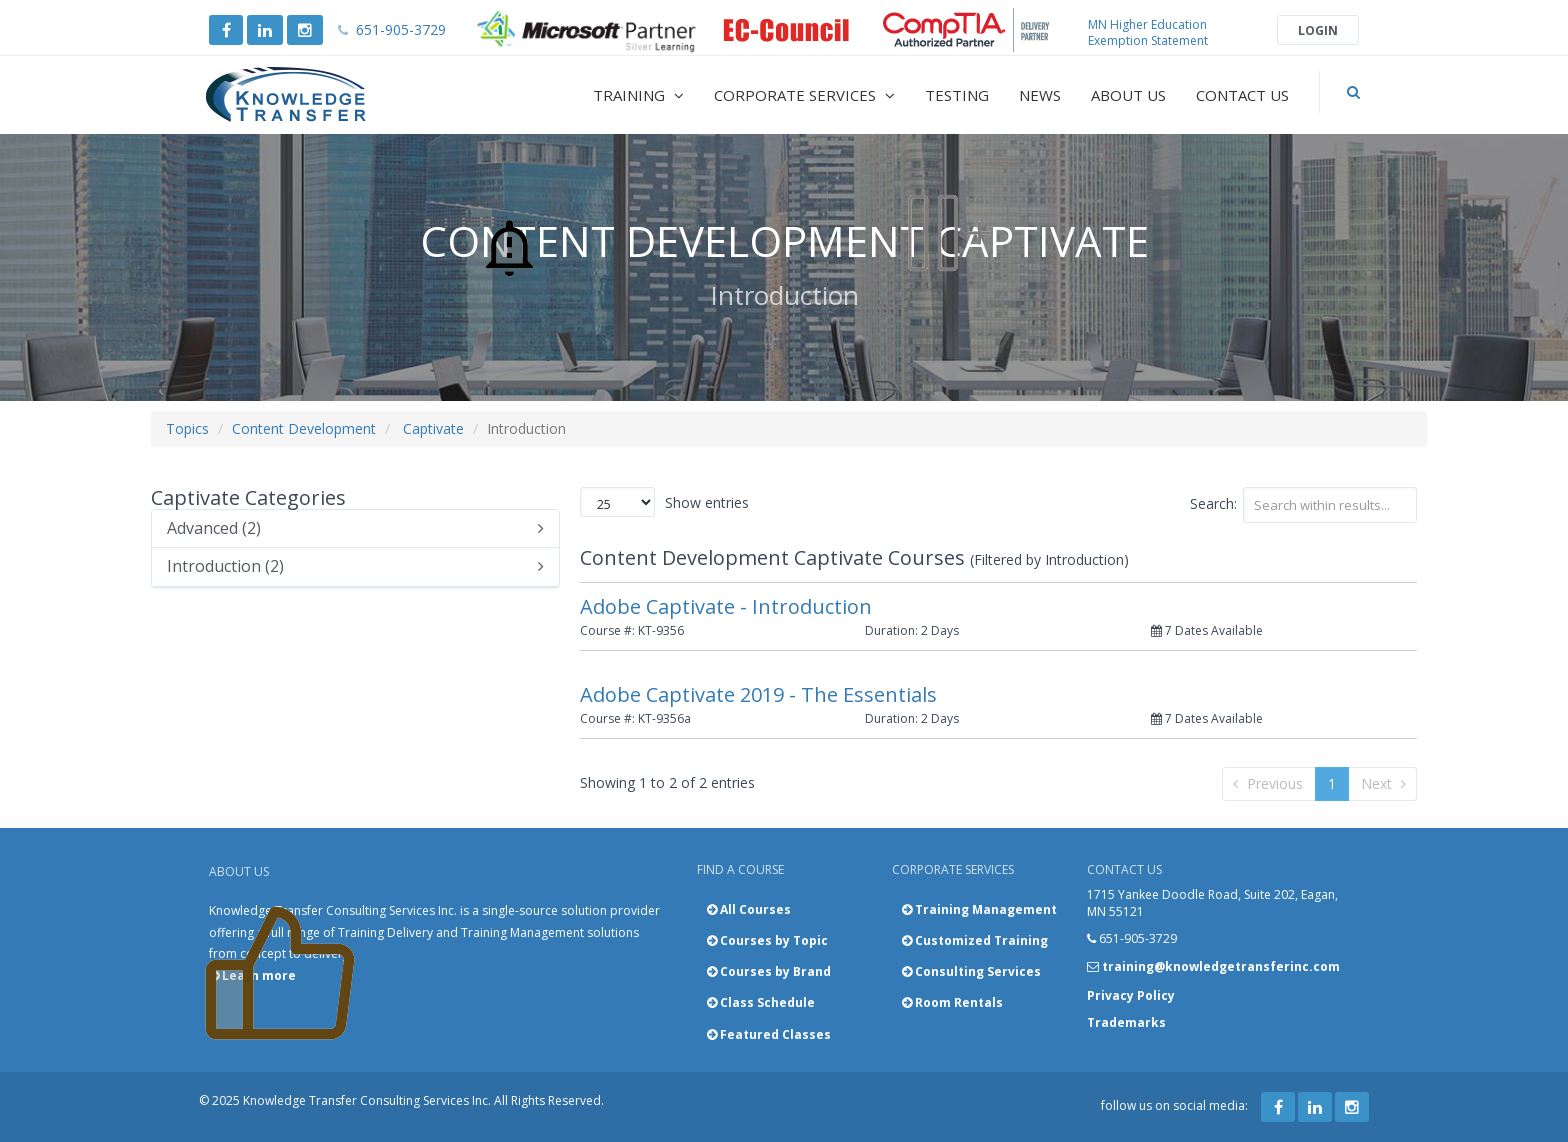  Describe the element at coordinates (280, 981) in the screenshot. I see `like or approve content` at that location.